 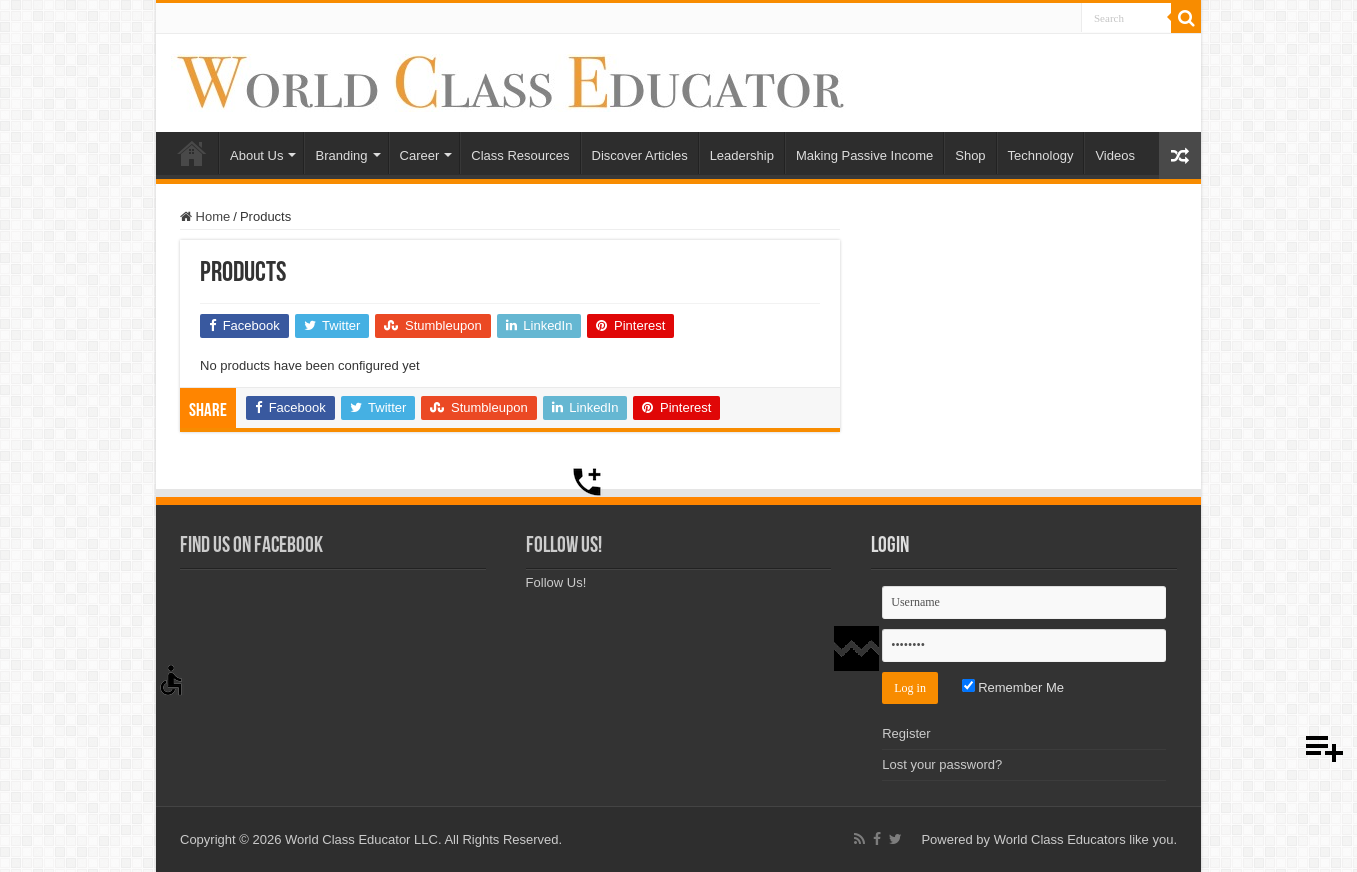 What do you see at coordinates (856, 648) in the screenshot?
I see `indicates image failed to load` at bounding box center [856, 648].